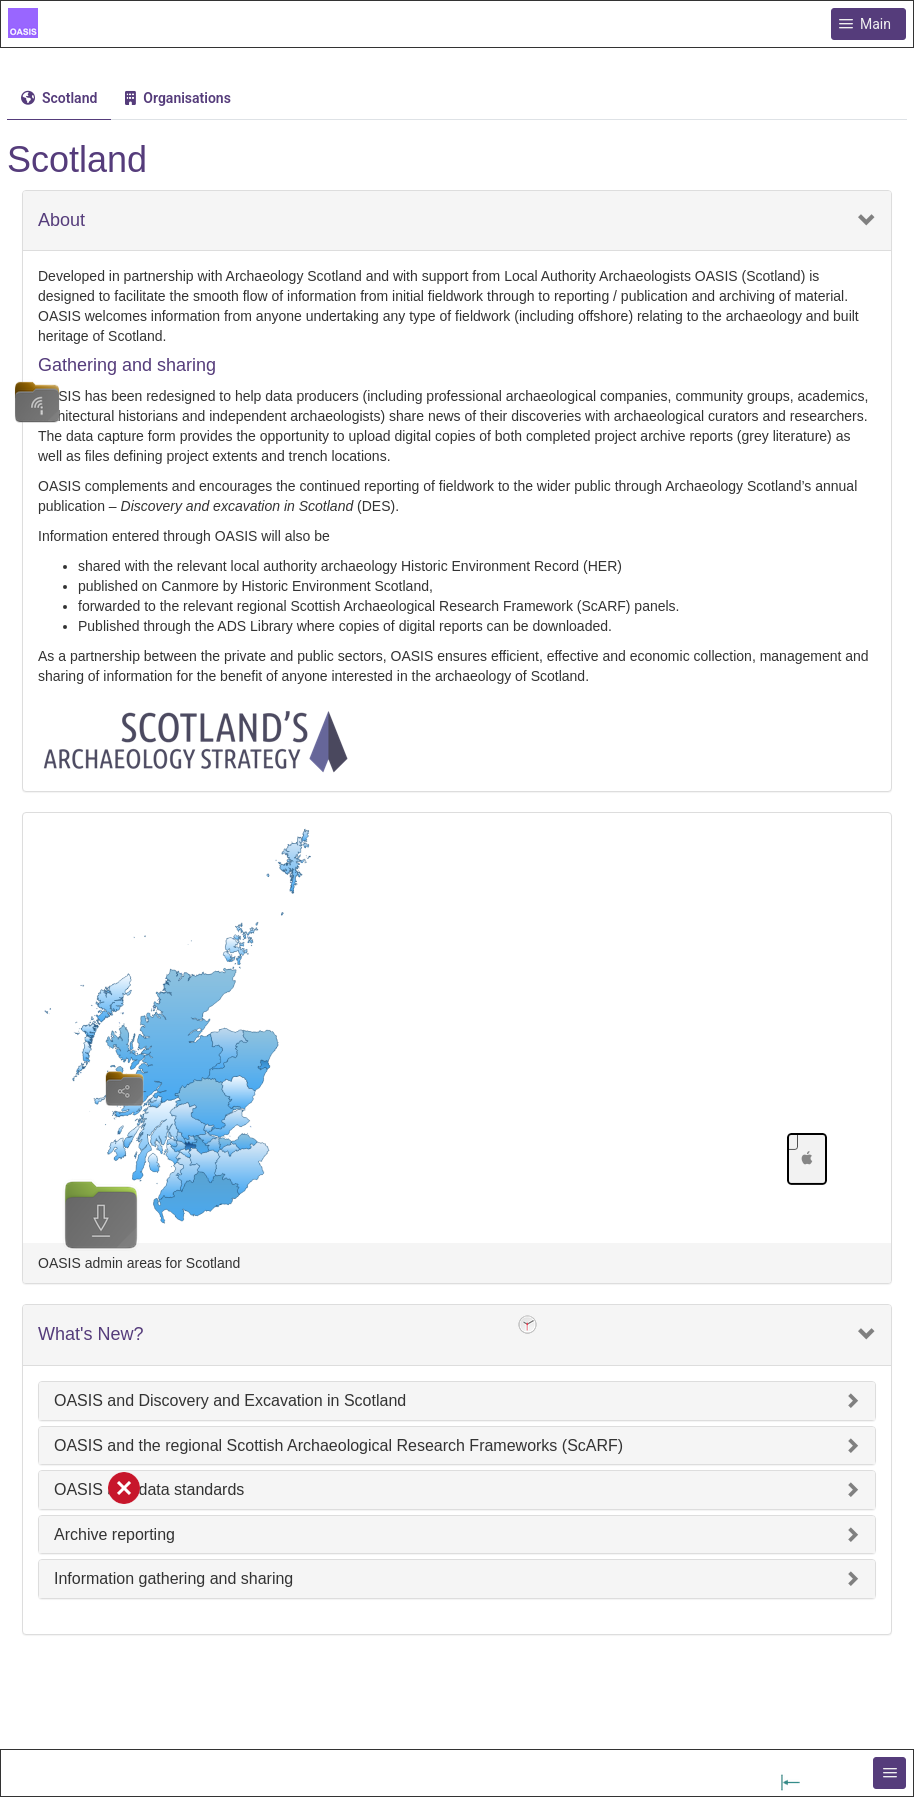 The width and height of the screenshot is (914, 1797). I want to click on open your downloads folder, so click(101, 1215).